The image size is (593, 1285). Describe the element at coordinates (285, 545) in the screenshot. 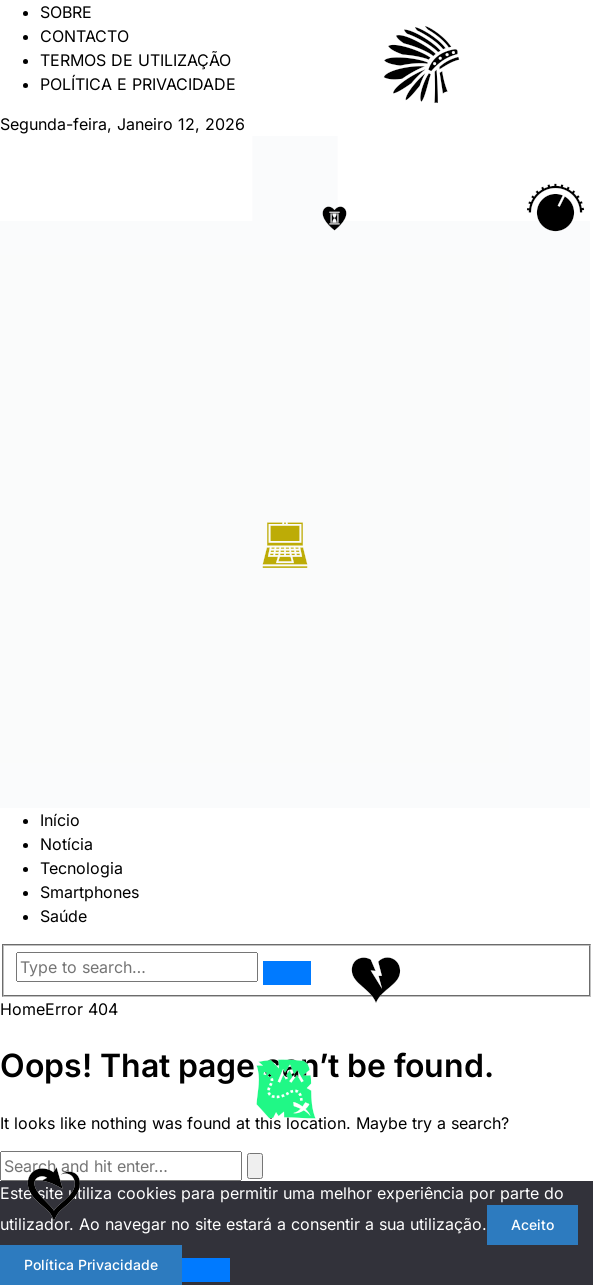

I see `access desktop or laptop version of the site` at that location.